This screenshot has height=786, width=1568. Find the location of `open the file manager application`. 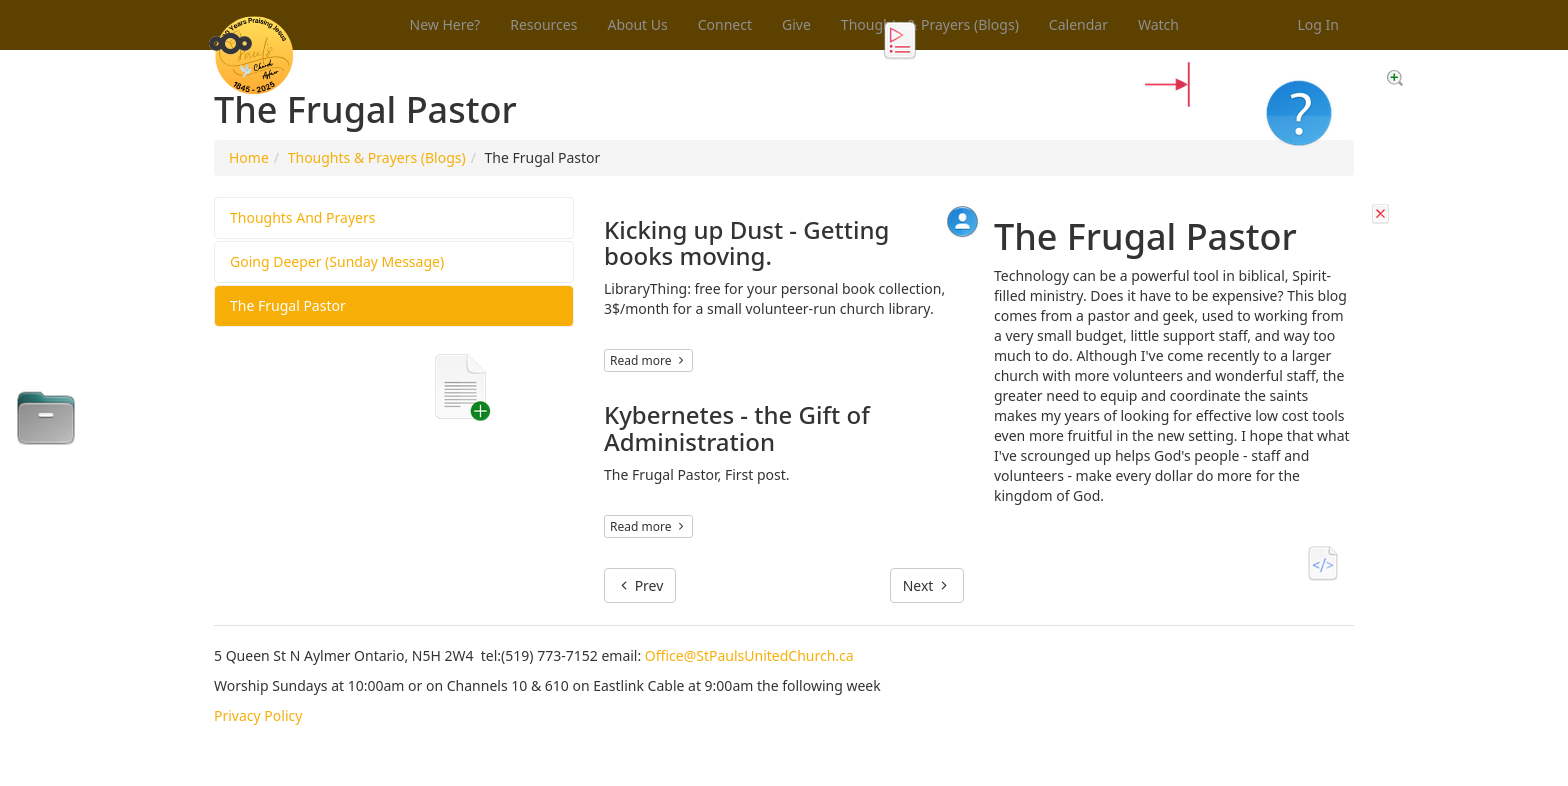

open the file manager application is located at coordinates (46, 418).